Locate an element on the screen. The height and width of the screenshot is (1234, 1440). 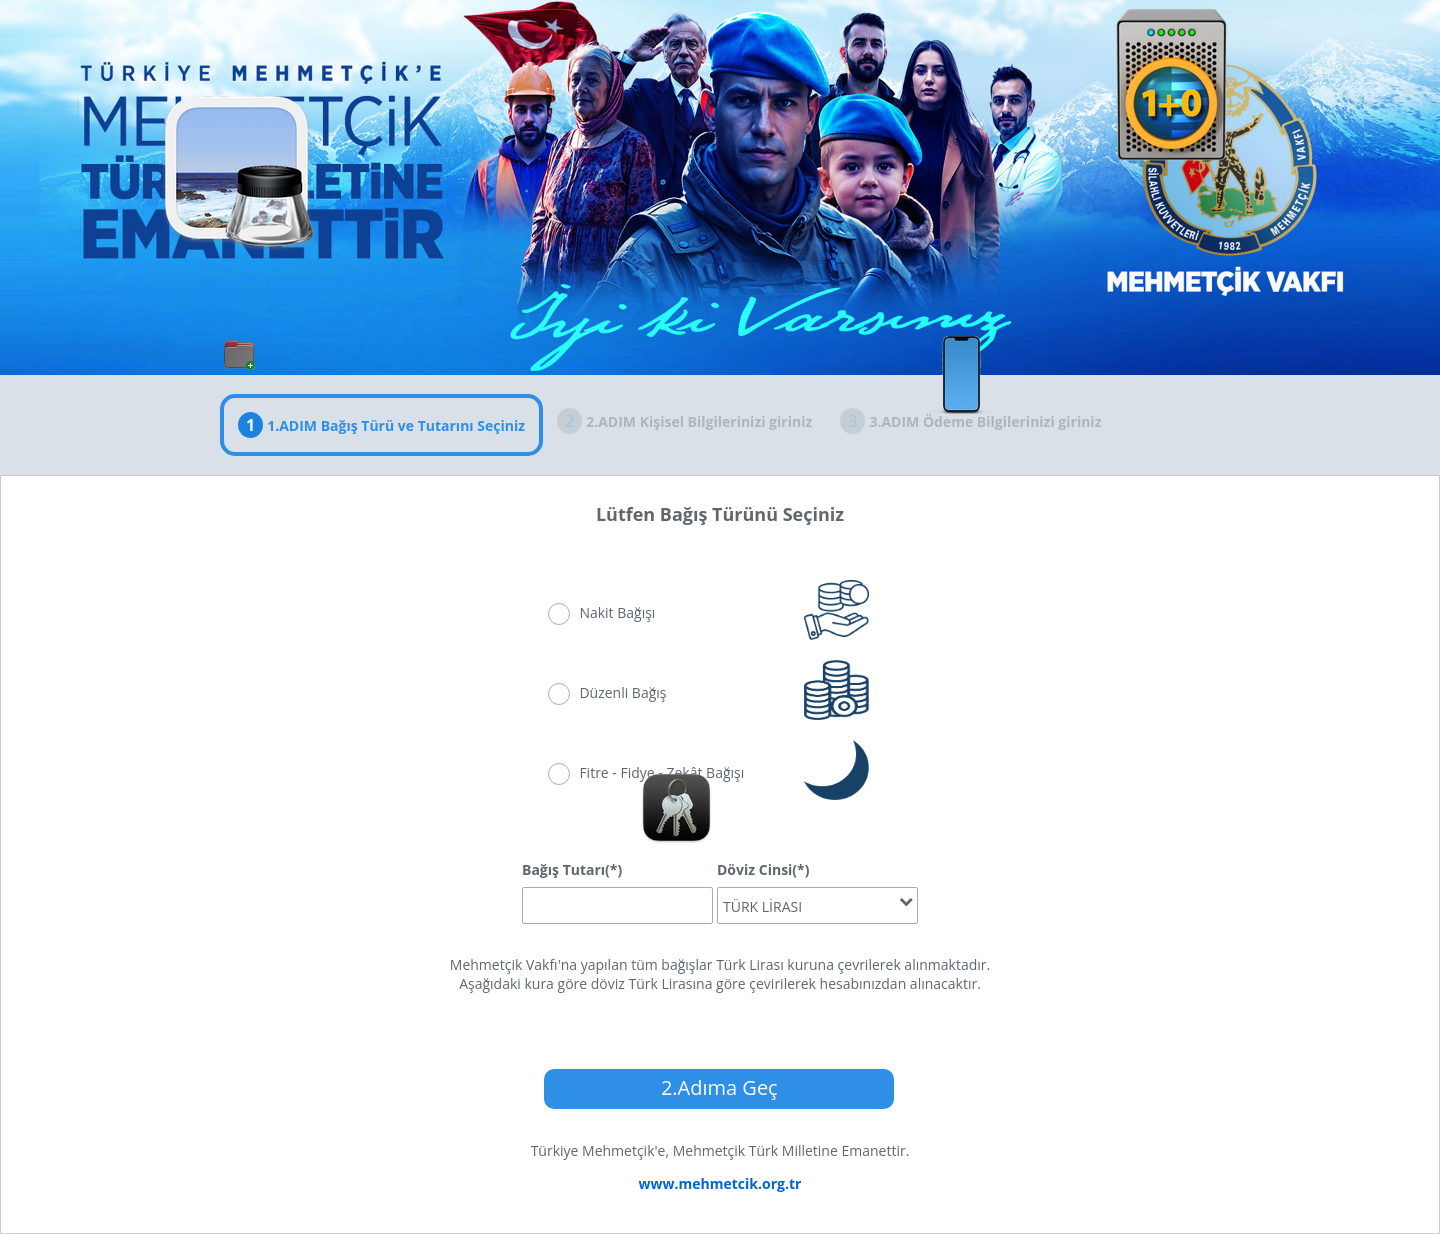
iPhone 13 Pro device icon is located at coordinates (961, 375).